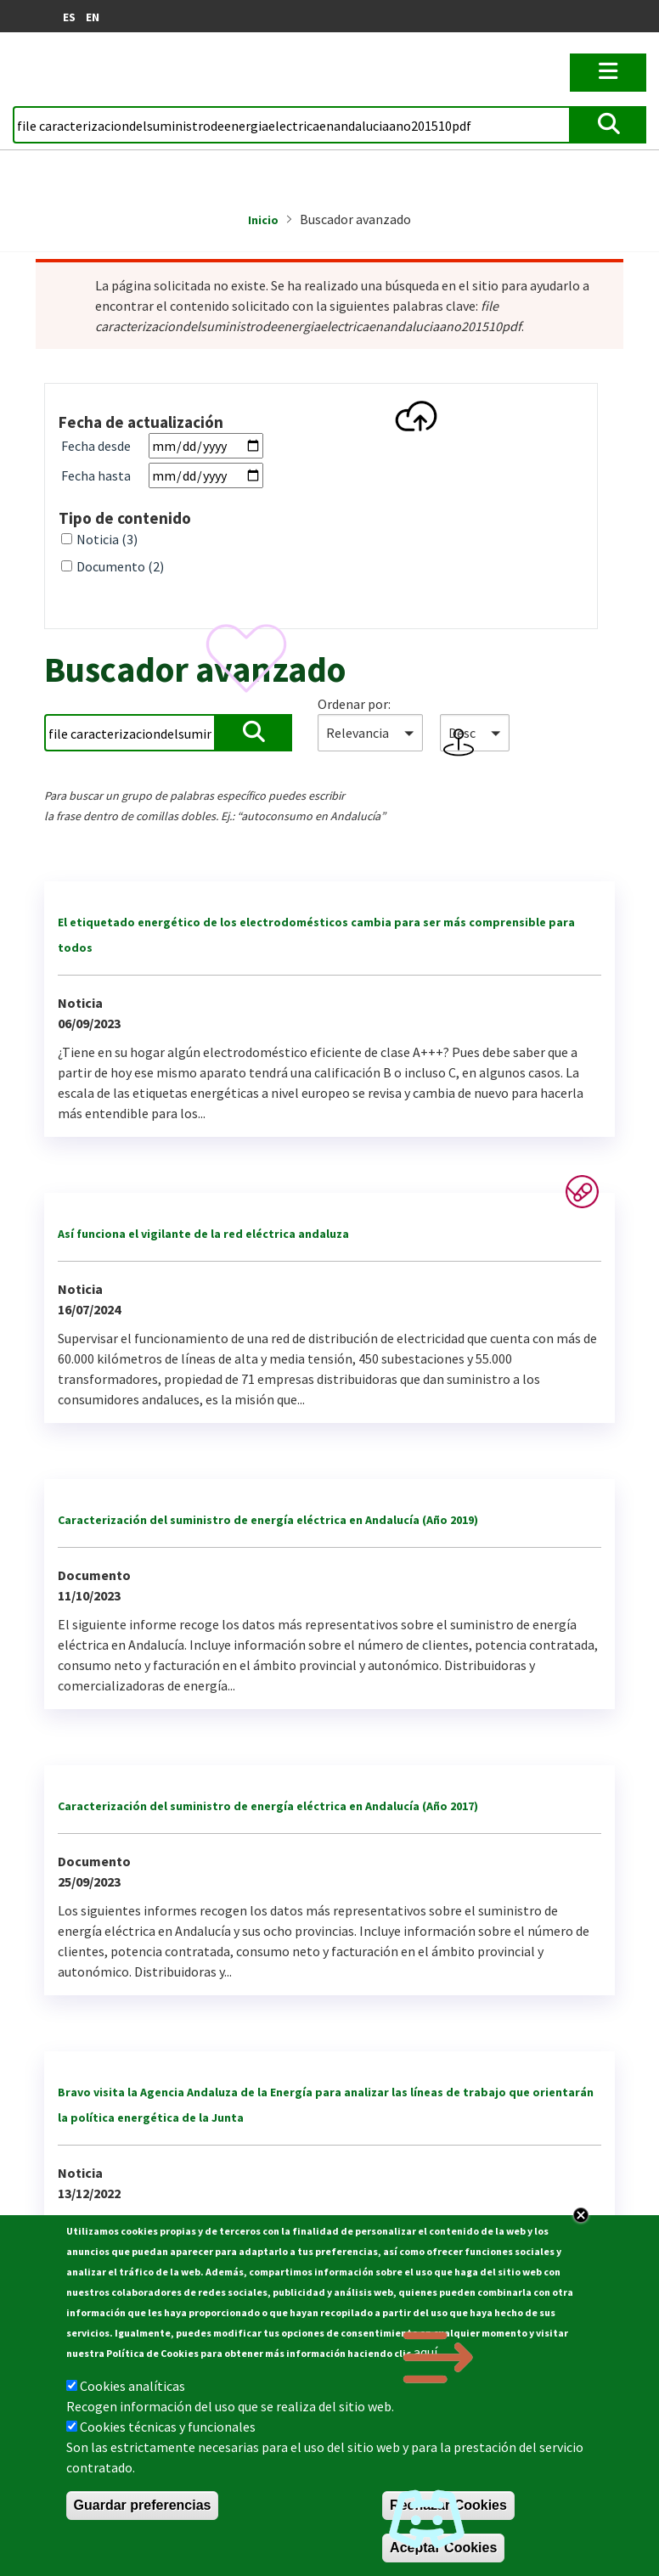 This screenshot has width=659, height=2576. I want to click on add to favorites, so click(246, 655).